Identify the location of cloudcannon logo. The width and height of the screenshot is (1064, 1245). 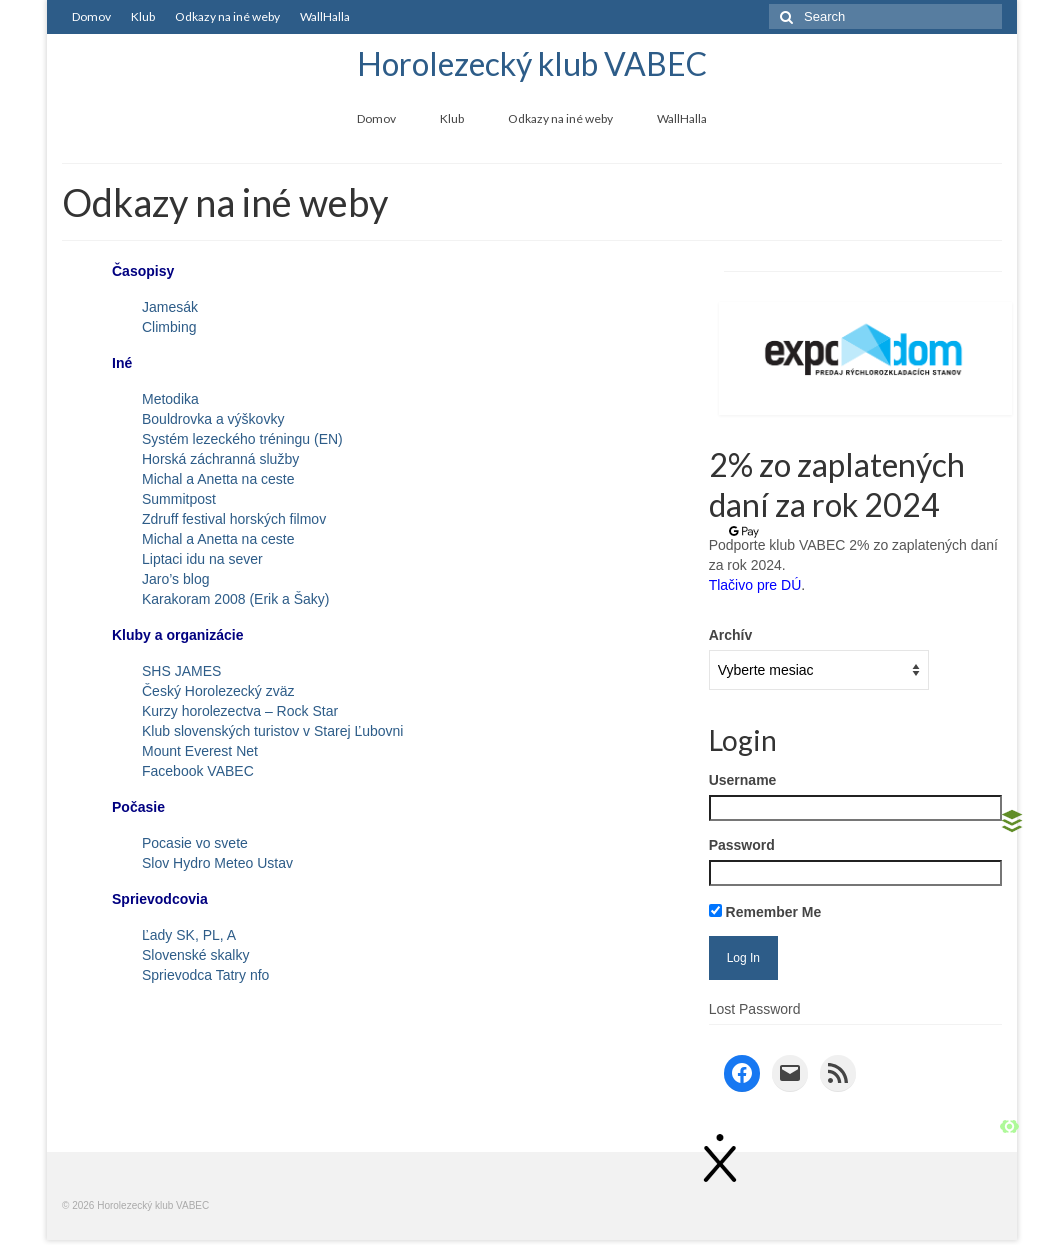
(1009, 1126).